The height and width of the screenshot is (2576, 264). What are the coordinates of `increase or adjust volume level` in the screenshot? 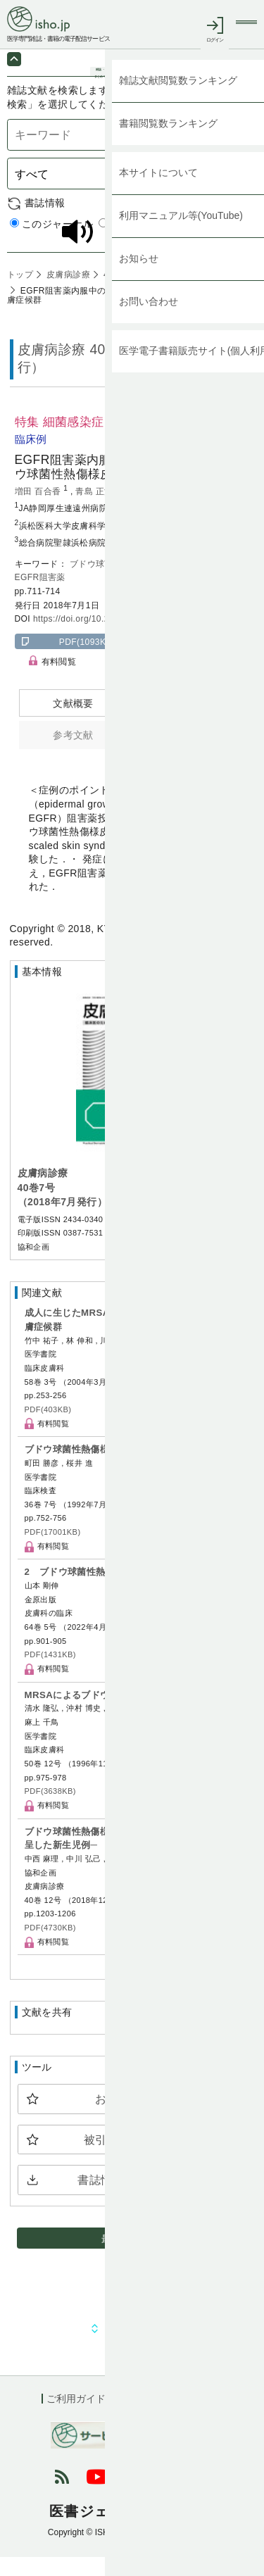 It's located at (77, 232).